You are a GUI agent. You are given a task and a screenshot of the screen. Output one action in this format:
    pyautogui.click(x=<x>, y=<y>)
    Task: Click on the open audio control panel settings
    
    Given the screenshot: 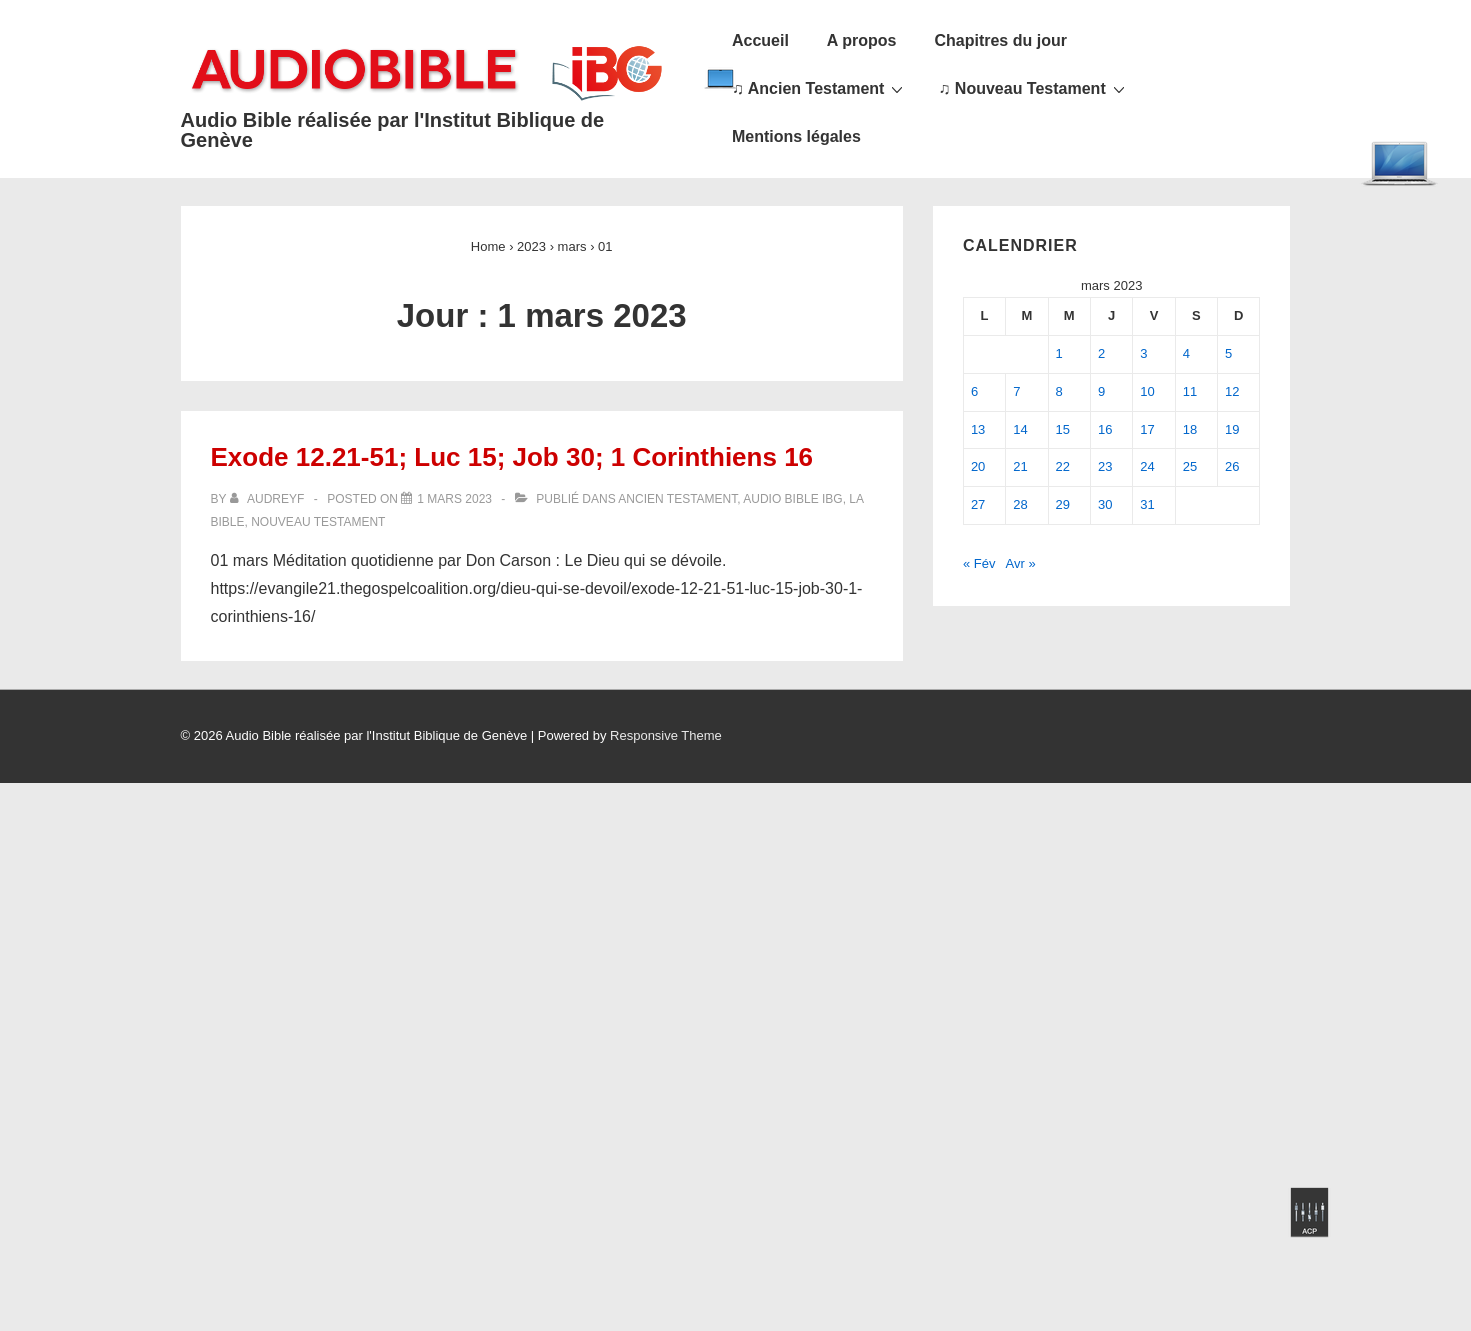 What is the action you would take?
    pyautogui.click(x=1309, y=1213)
    